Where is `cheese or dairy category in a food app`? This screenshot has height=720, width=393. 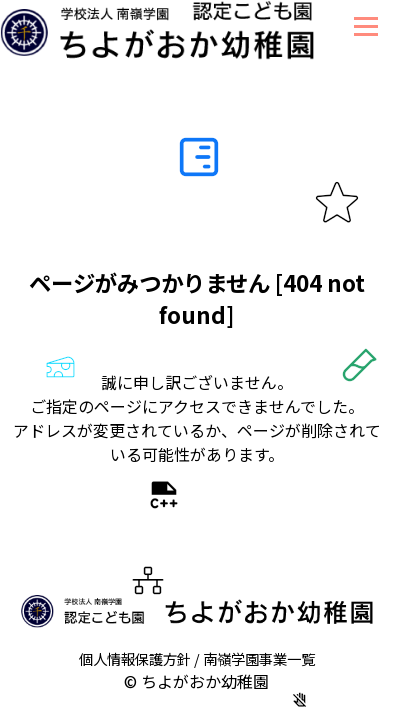 cheese or dairy category in a food app is located at coordinates (60, 368).